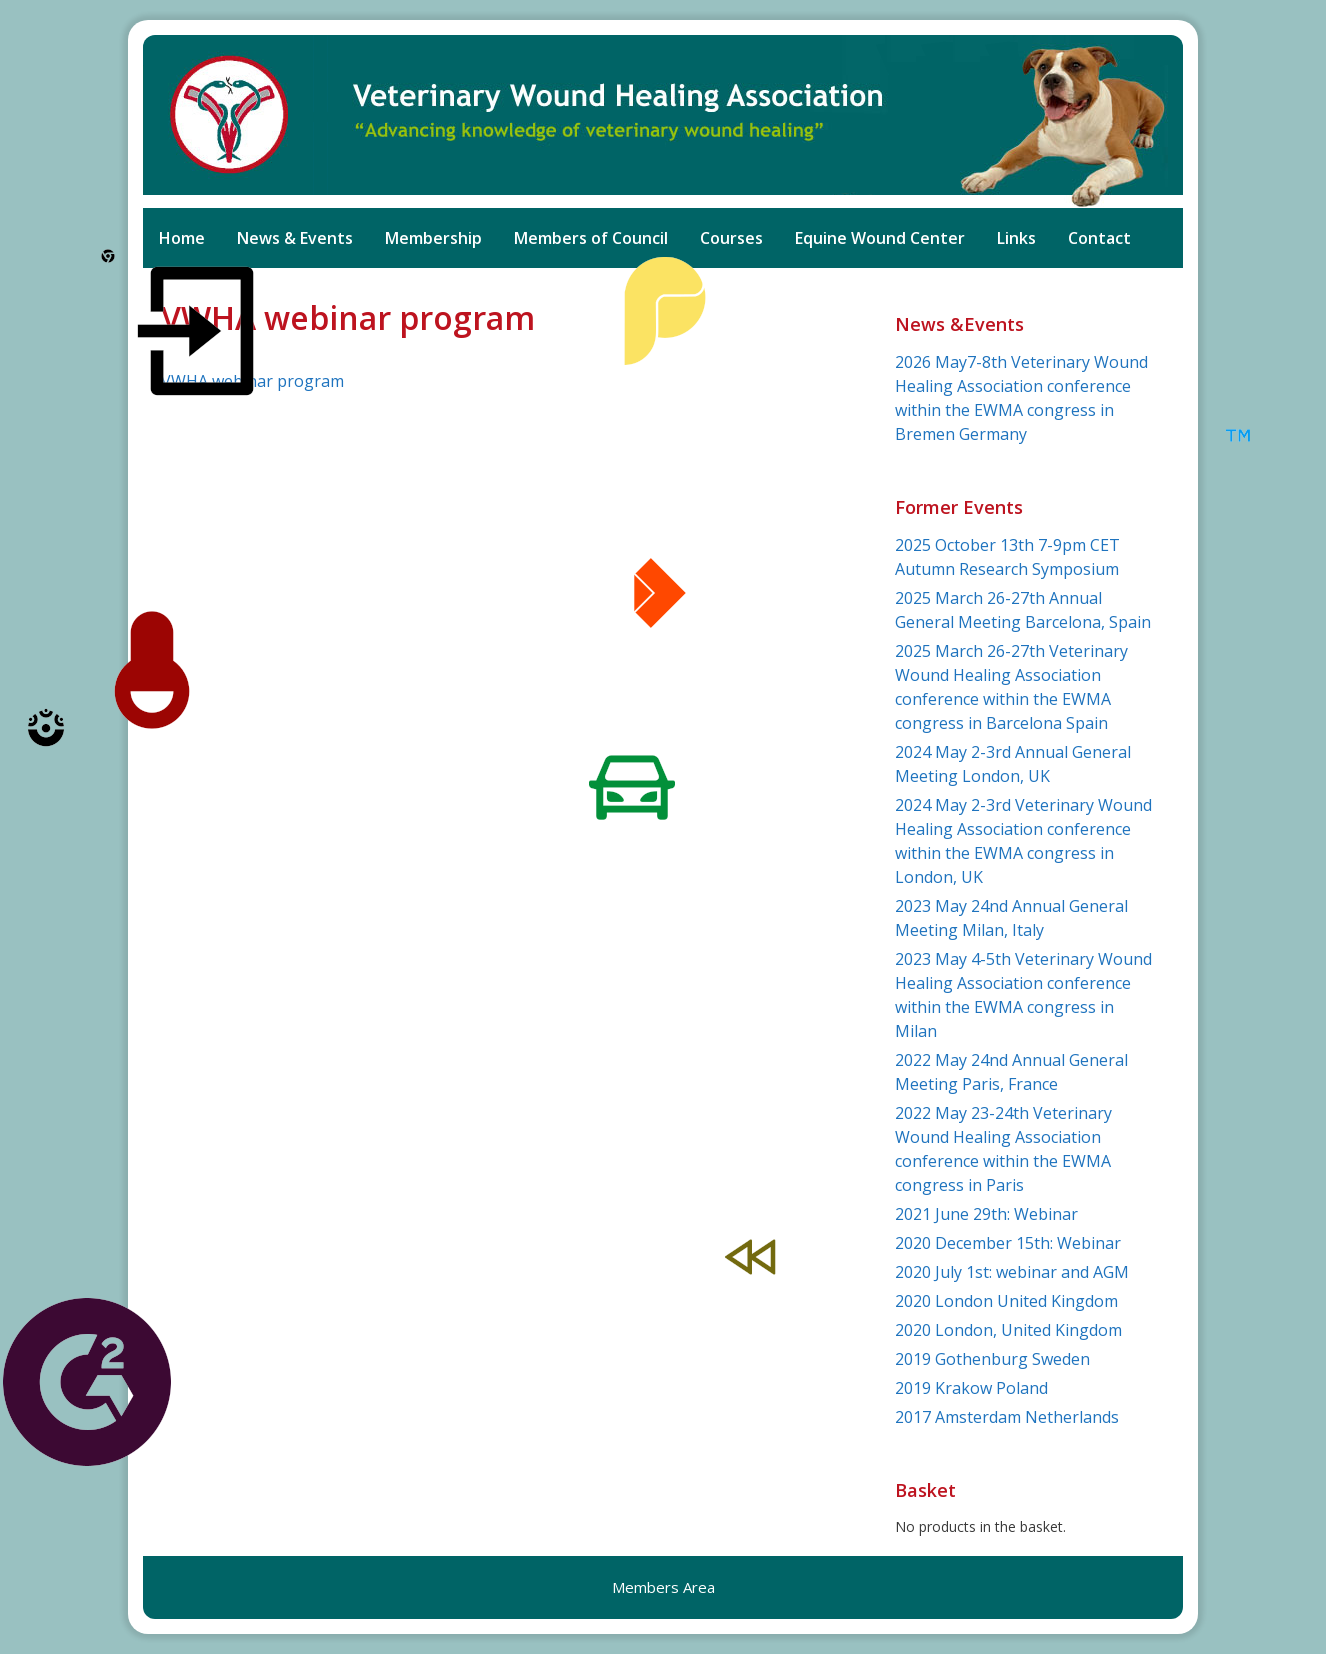 The image size is (1326, 1654). What do you see at coordinates (46, 728) in the screenshot?
I see `open screenpal screen recording app` at bounding box center [46, 728].